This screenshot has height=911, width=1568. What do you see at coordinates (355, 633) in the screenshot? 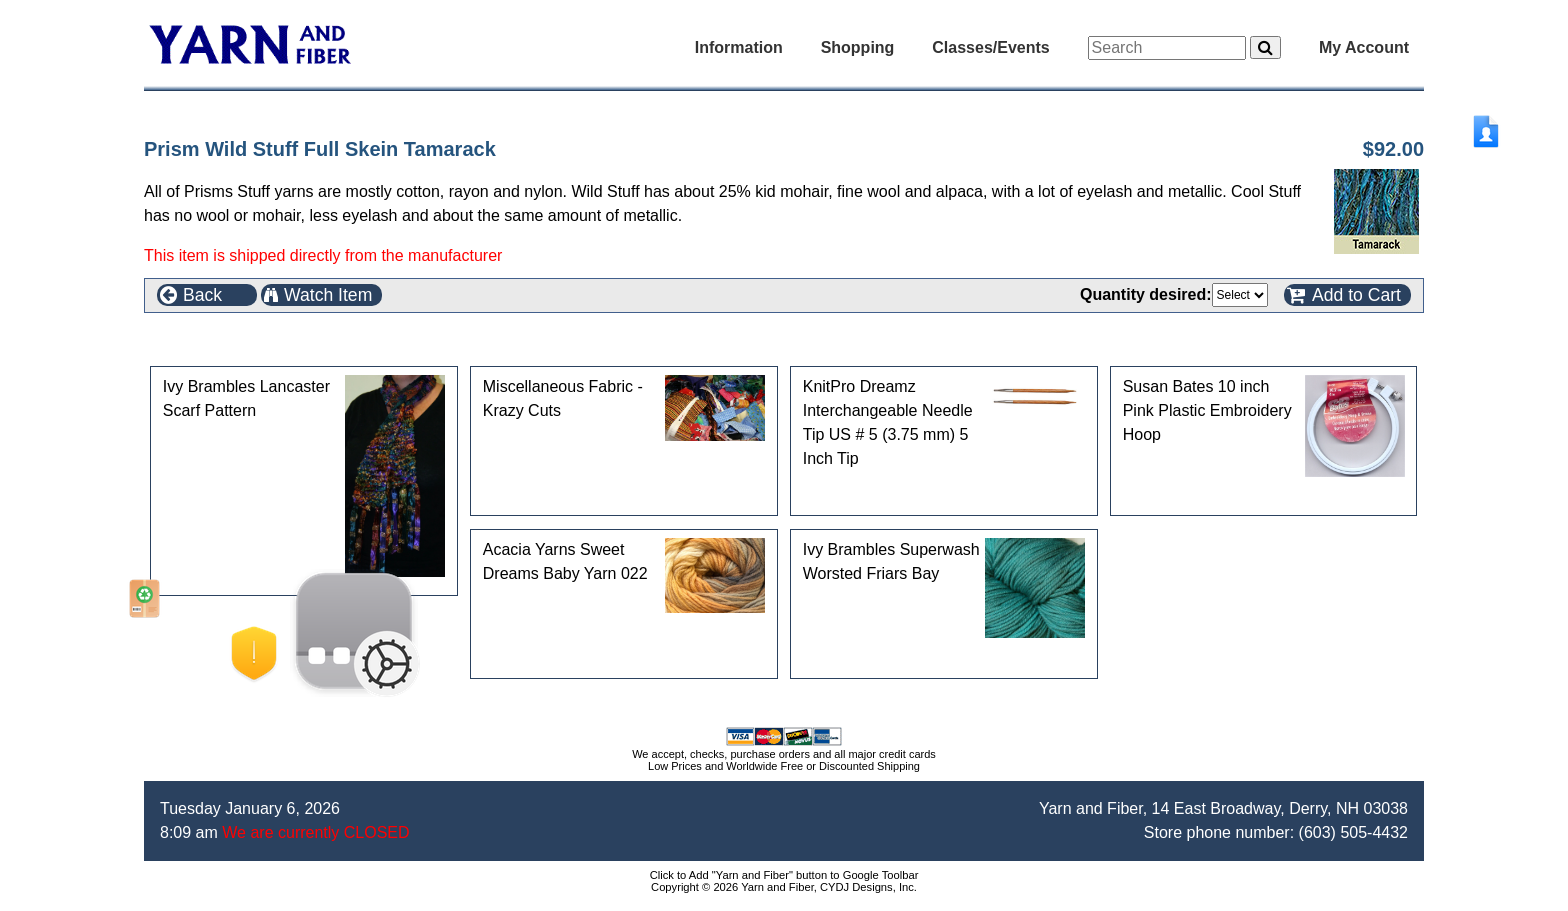
I see `configure xfce panel layout and profiles` at bounding box center [355, 633].